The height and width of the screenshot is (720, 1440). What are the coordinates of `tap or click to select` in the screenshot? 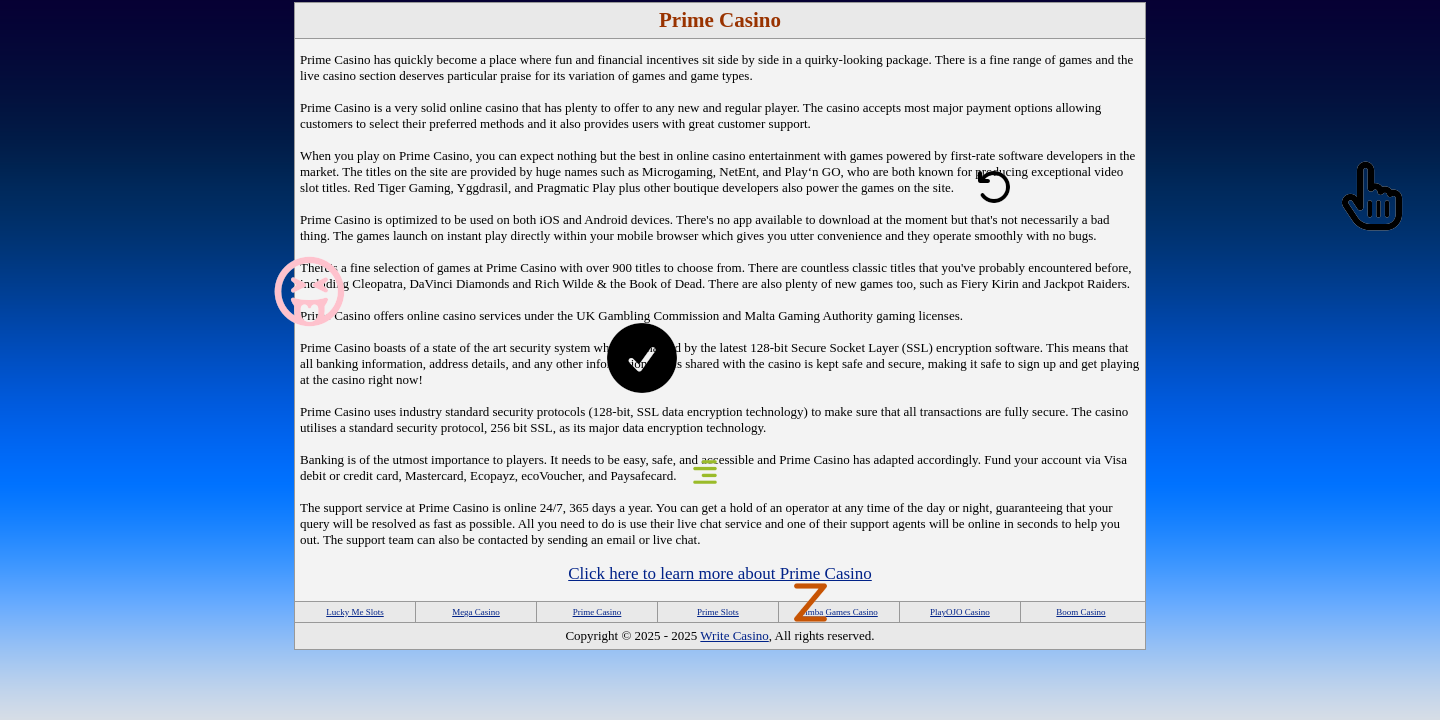 It's located at (1372, 196).